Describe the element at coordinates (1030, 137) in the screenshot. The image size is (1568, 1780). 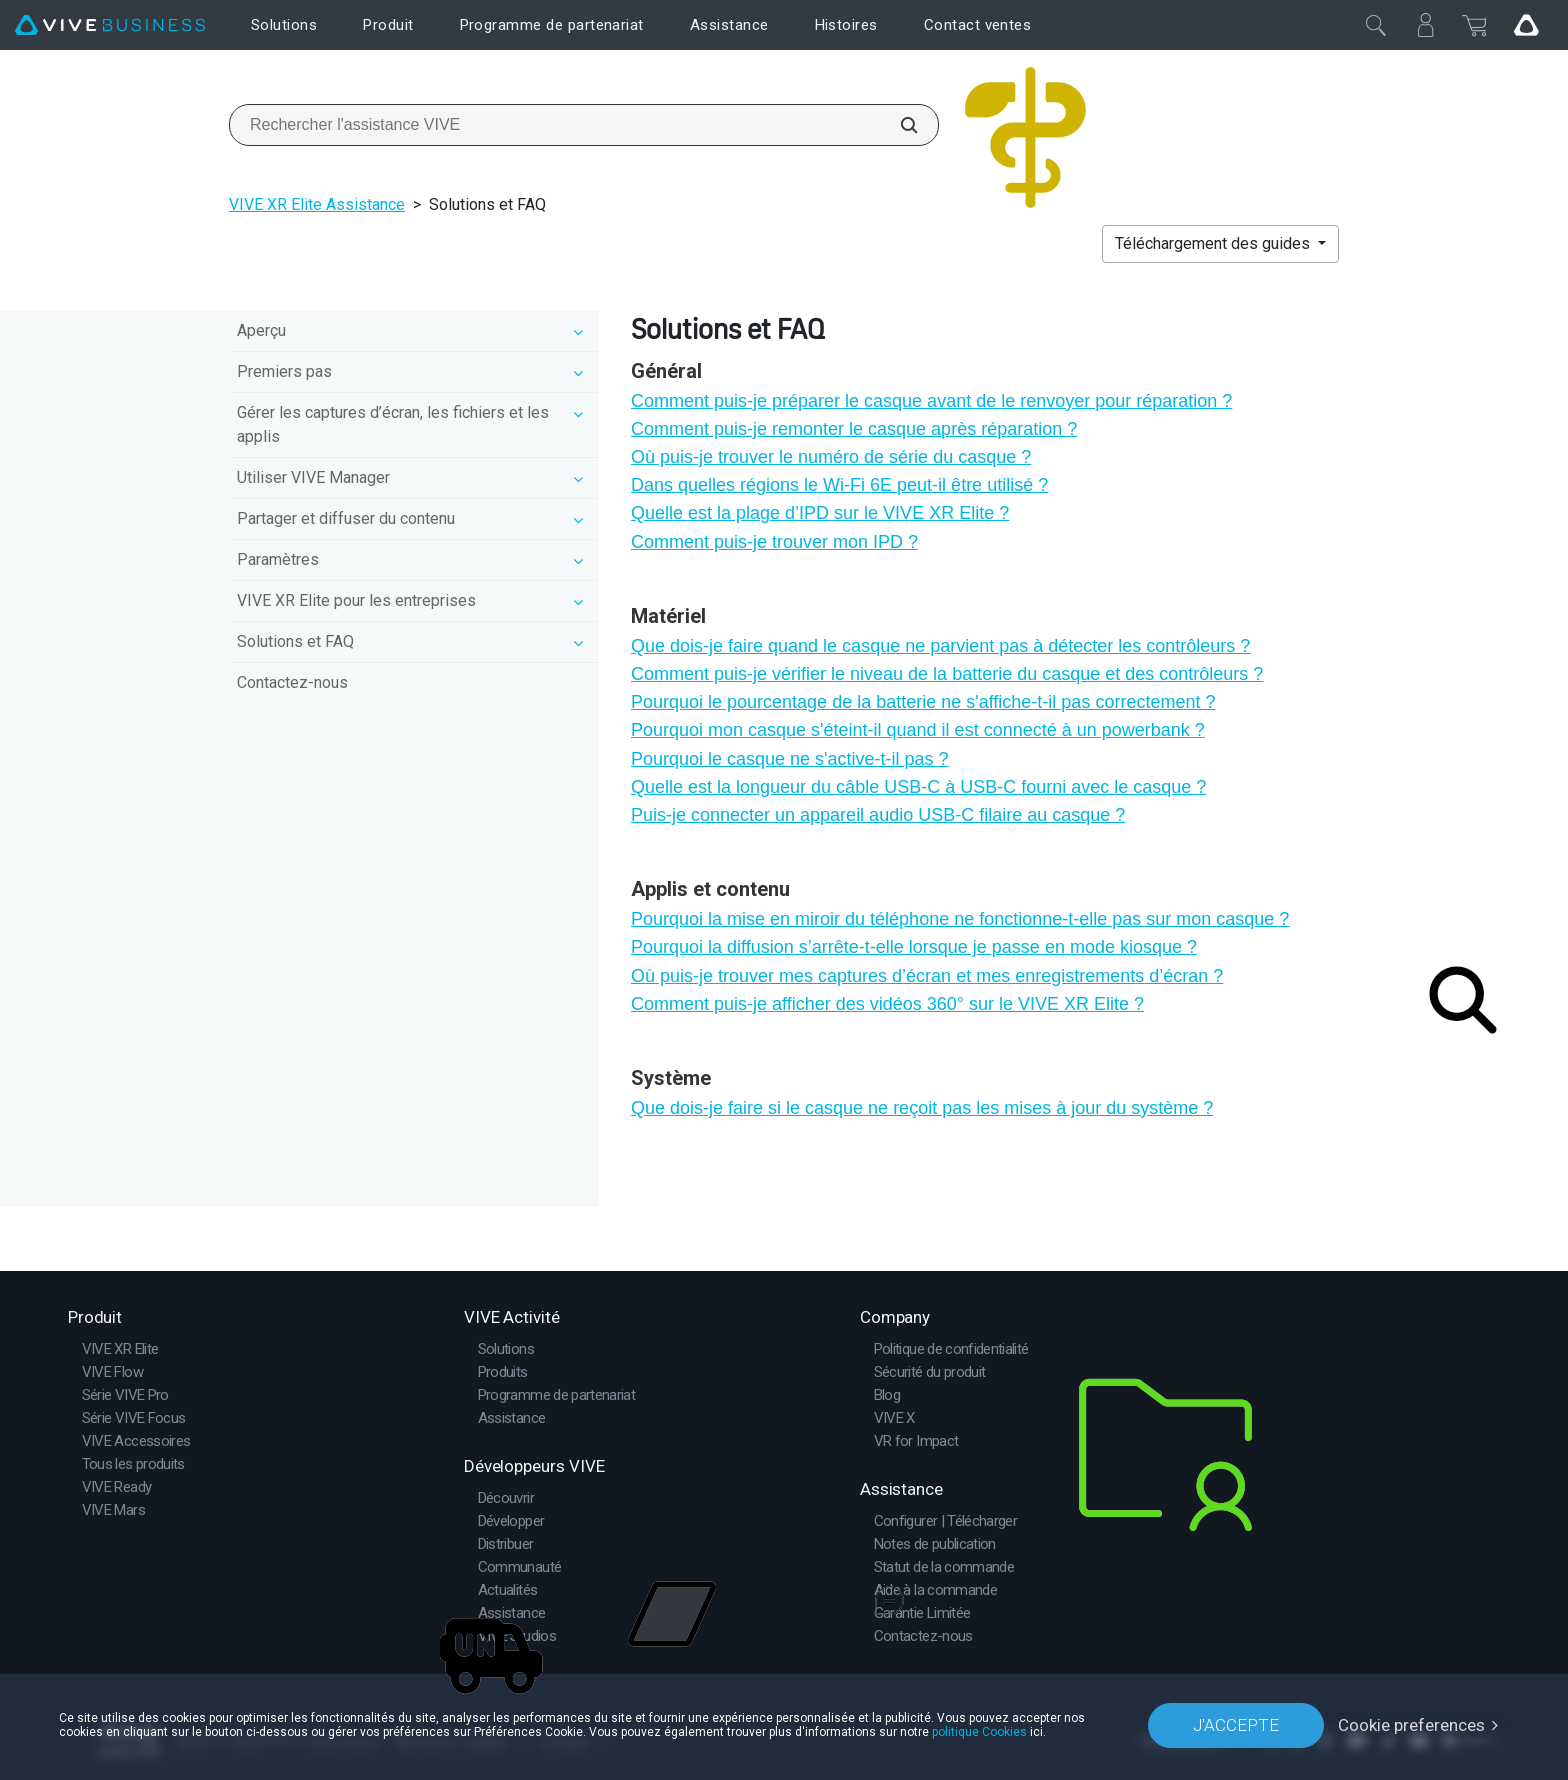
I see `access medical or healthcare services` at that location.